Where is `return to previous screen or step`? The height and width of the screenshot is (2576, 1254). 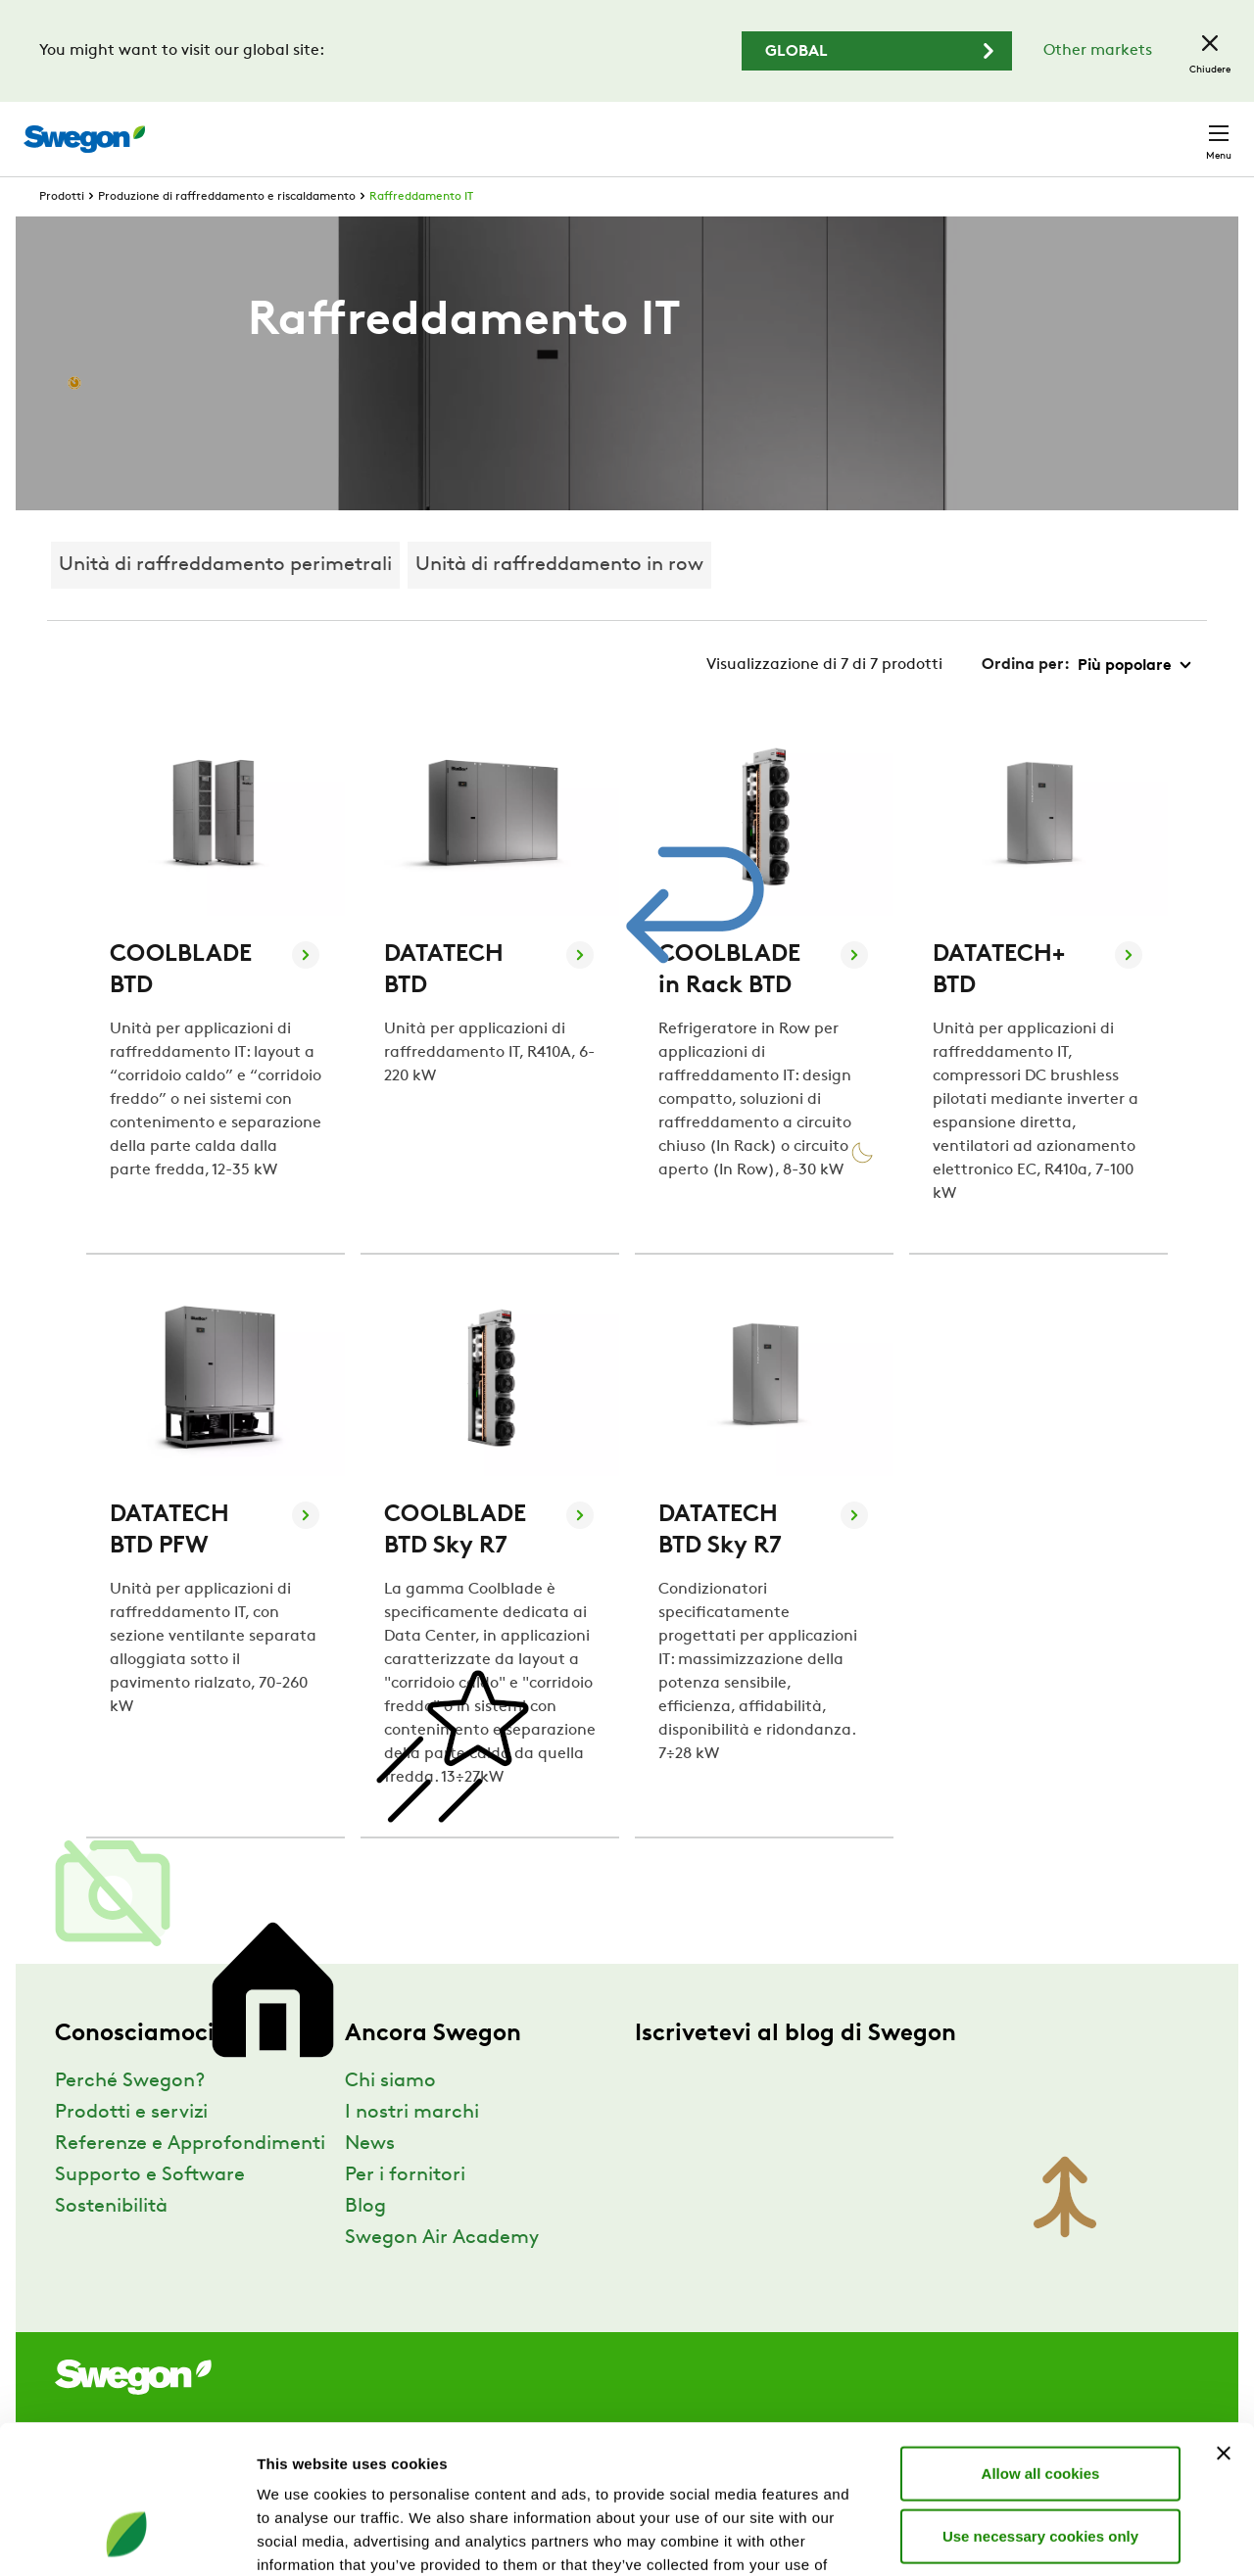 return to previous screen or step is located at coordinates (695, 899).